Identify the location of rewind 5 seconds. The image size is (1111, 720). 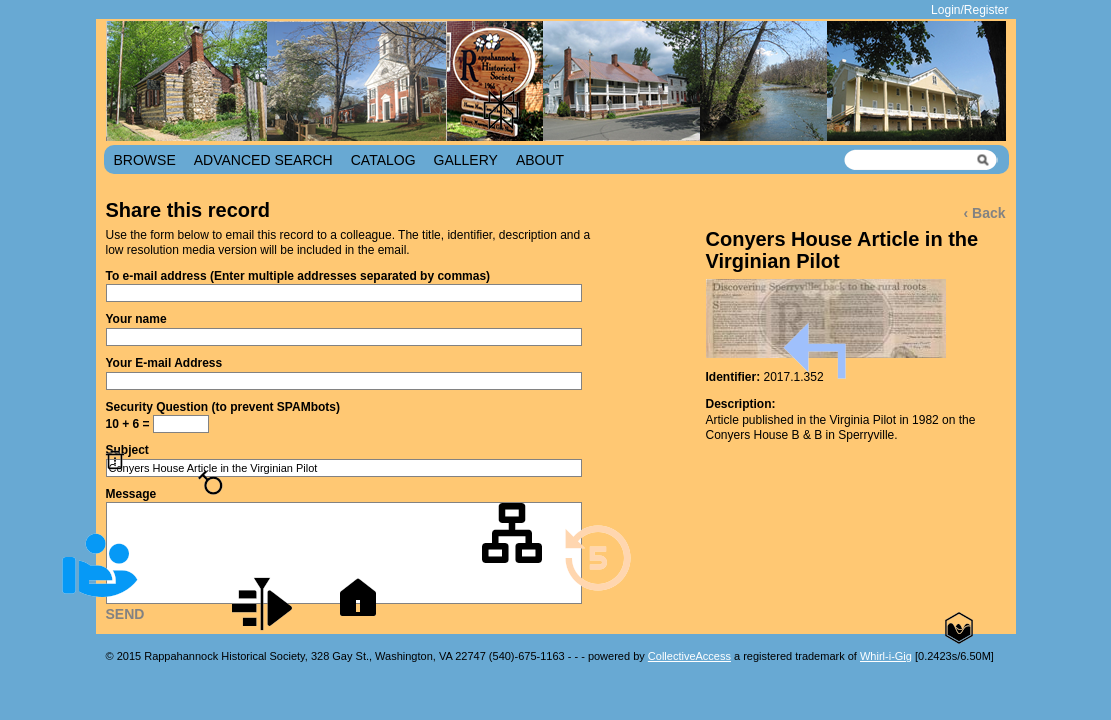
(598, 558).